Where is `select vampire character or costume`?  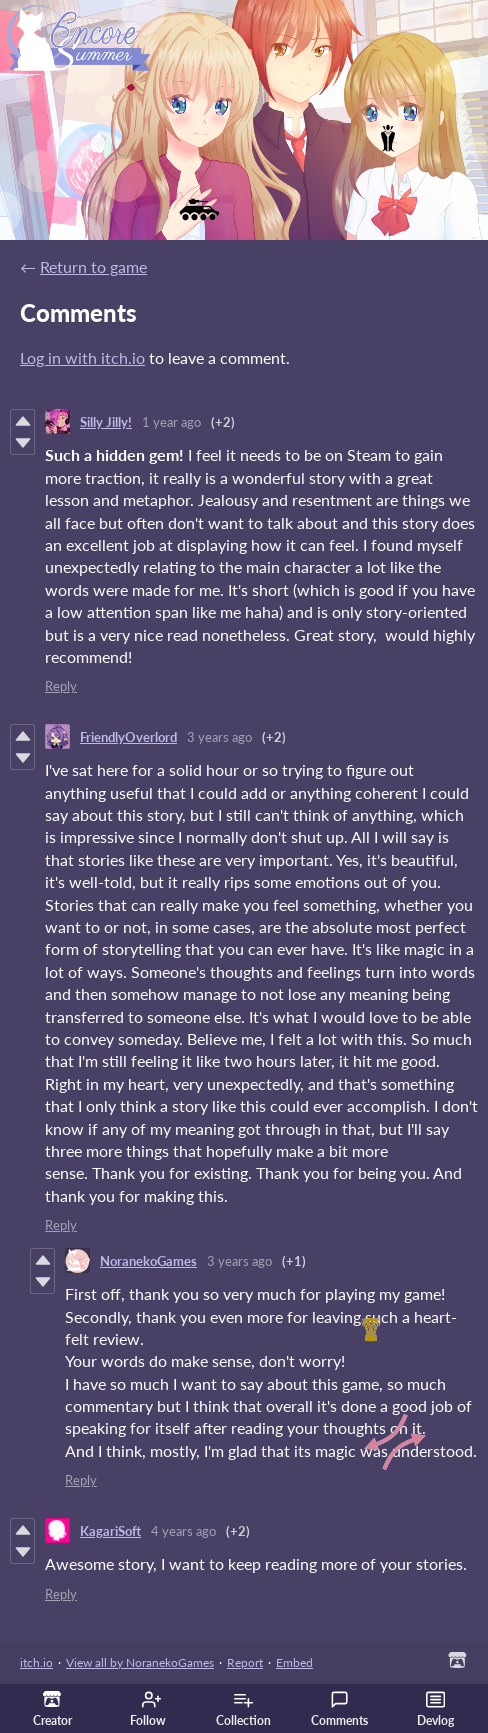
select vampire character or costume is located at coordinates (388, 138).